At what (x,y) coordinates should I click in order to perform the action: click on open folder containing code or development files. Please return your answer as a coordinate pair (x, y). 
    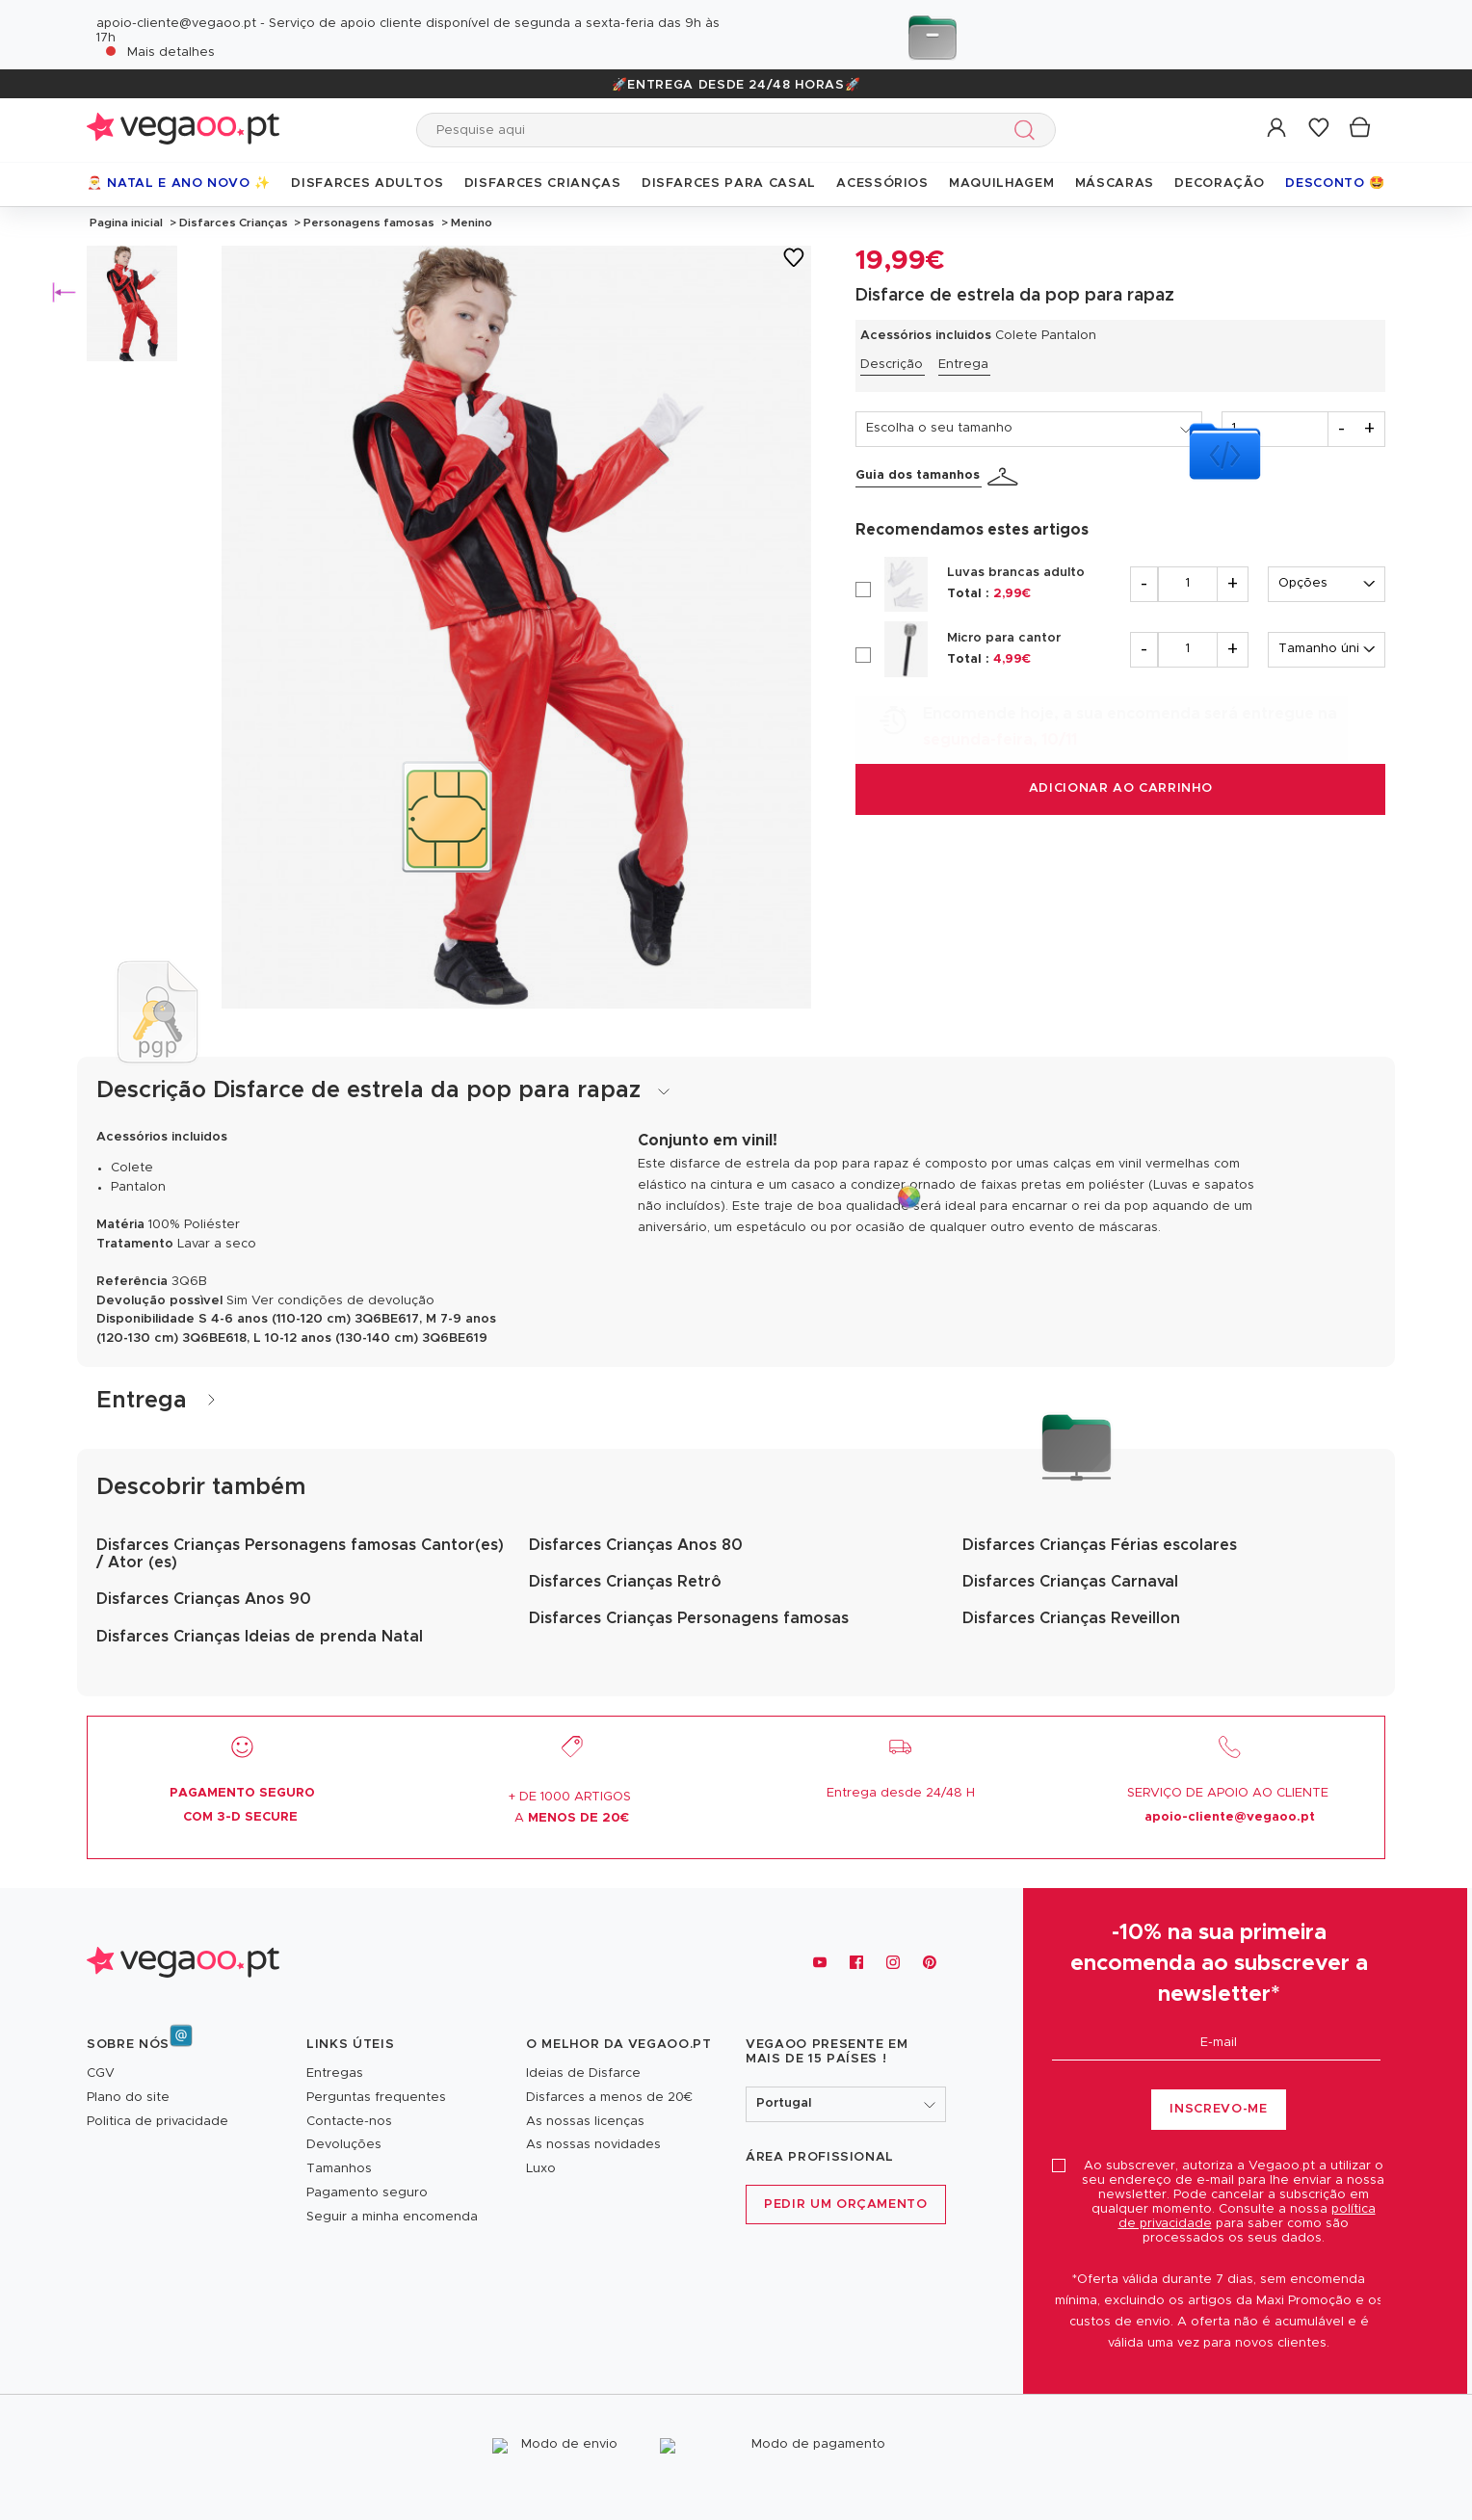
    Looking at the image, I should click on (1224, 451).